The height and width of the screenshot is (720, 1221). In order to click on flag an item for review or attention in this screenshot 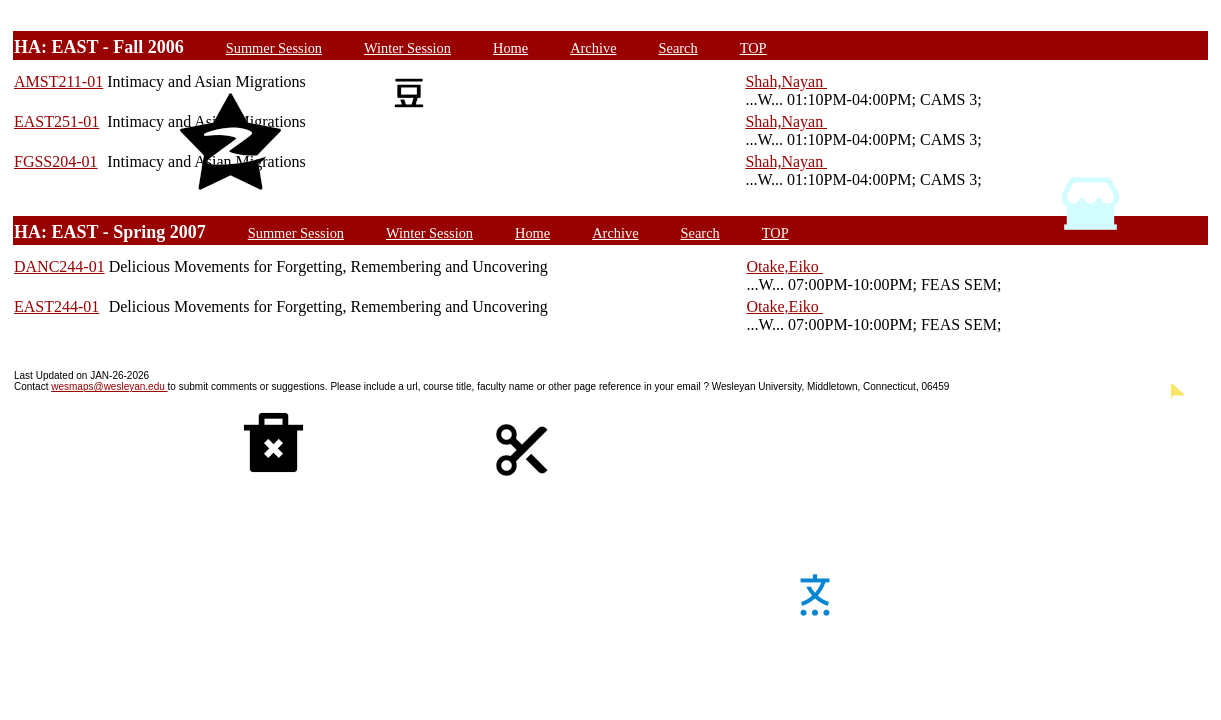, I will do `click(1177, 391)`.